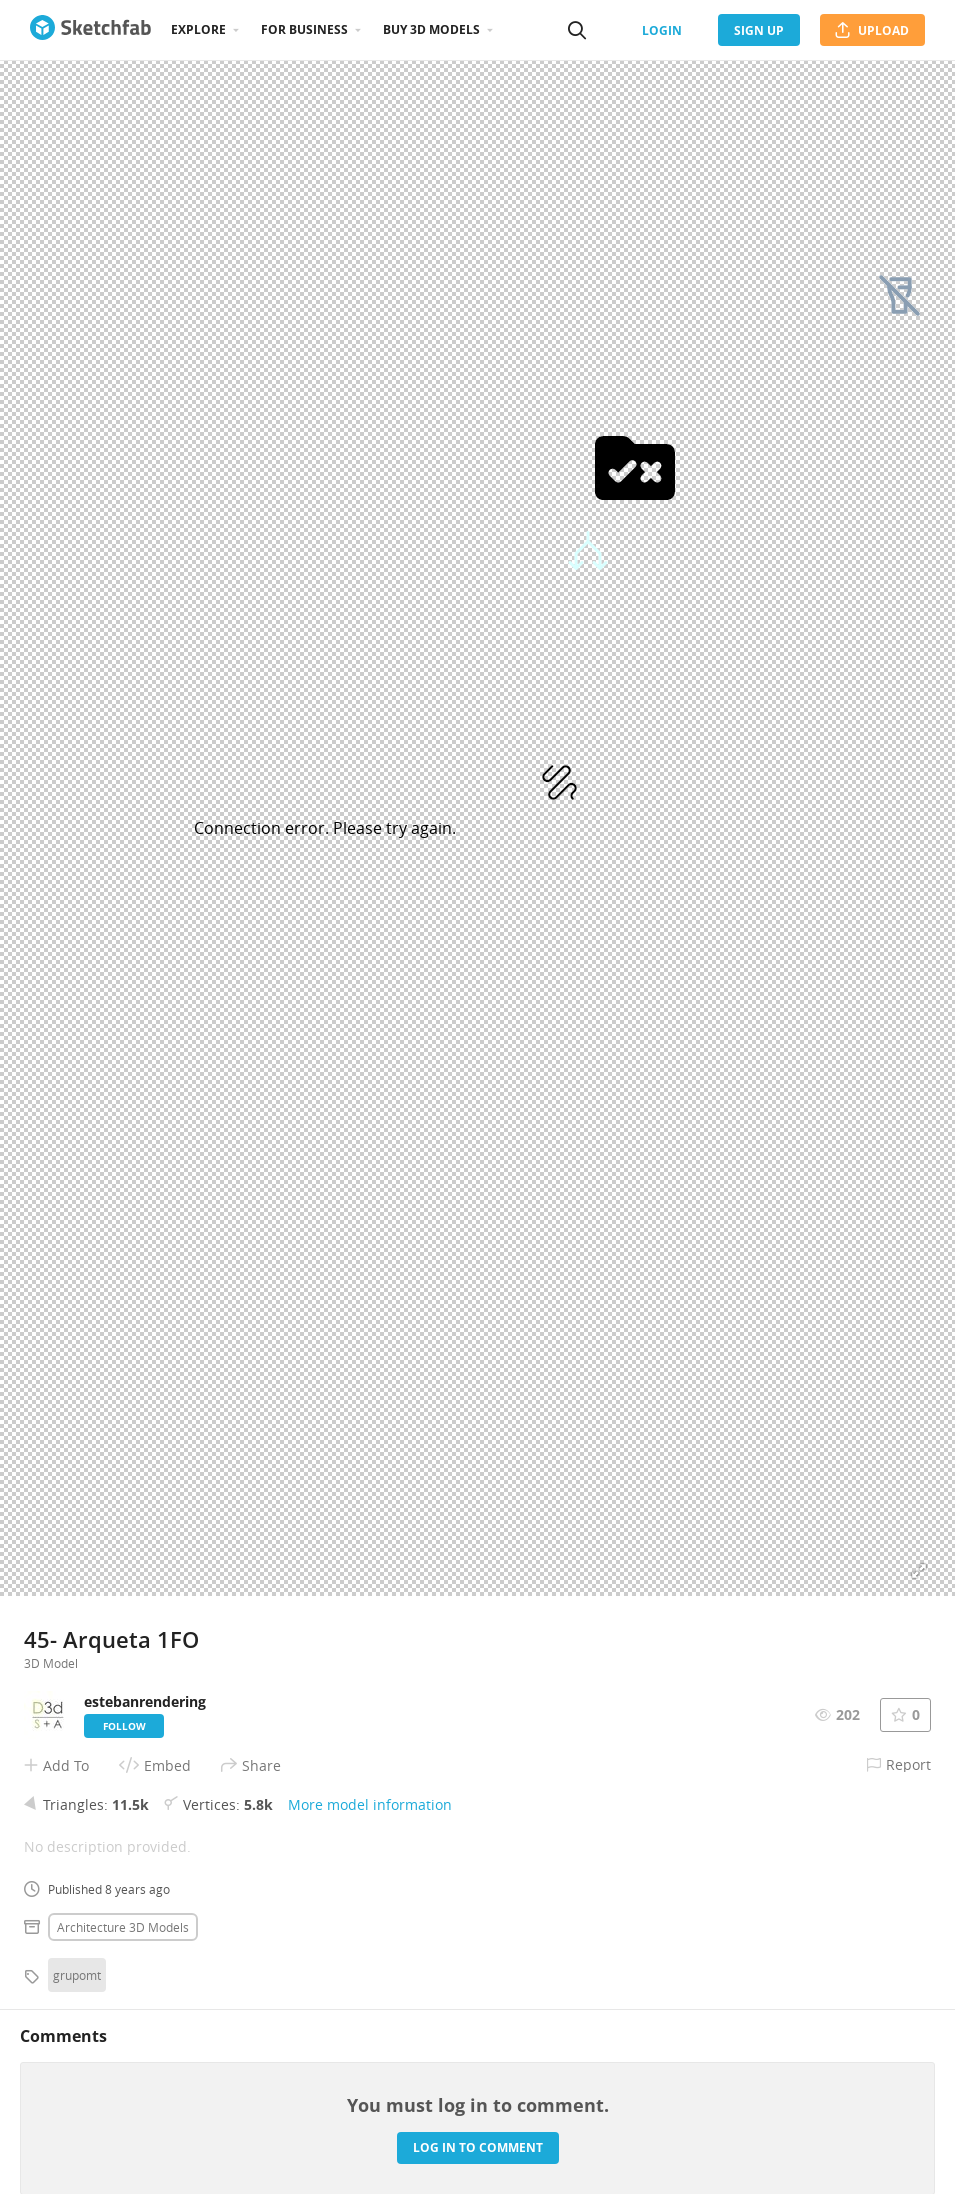 This screenshot has width=955, height=2194. Describe the element at coordinates (588, 552) in the screenshot. I see `split content into multiple paths` at that location.